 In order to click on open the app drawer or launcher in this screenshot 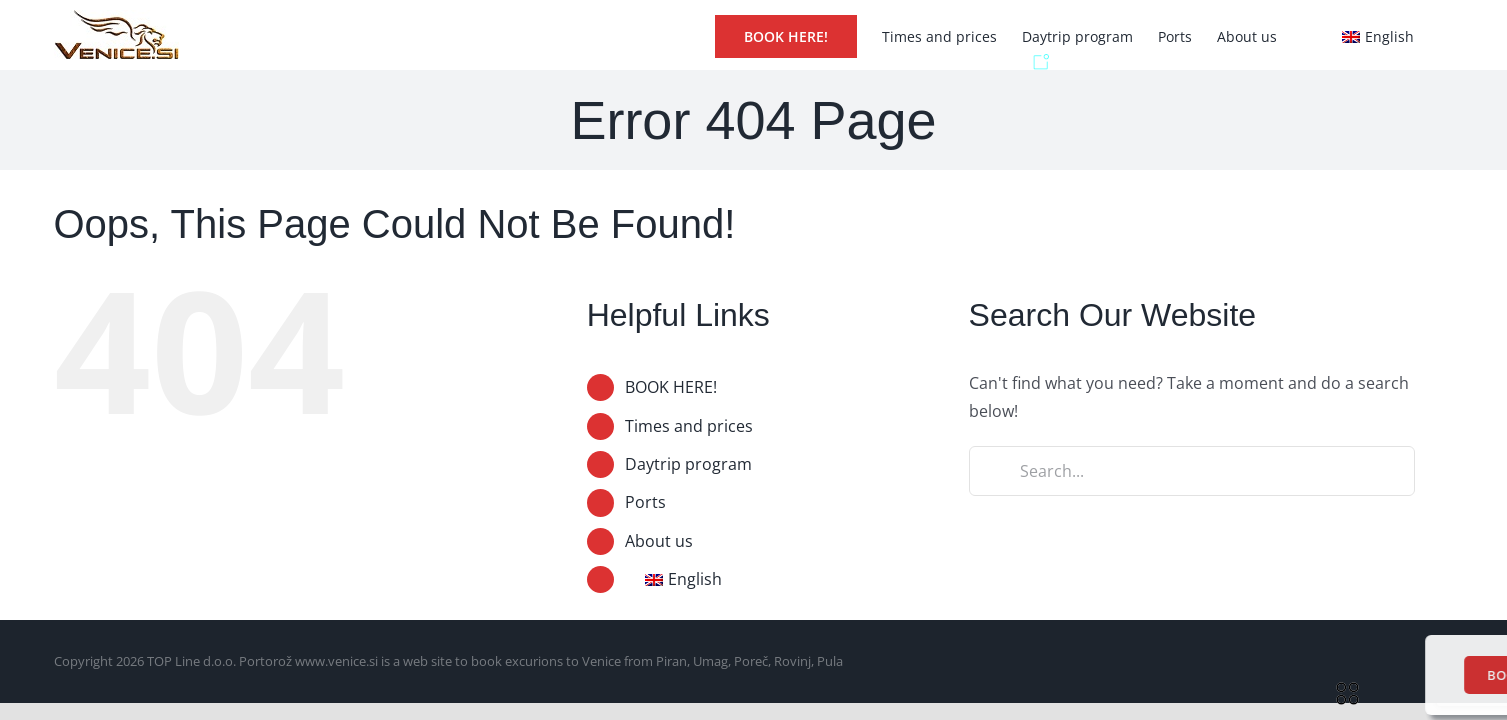, I will do `click(1347, 693)`.